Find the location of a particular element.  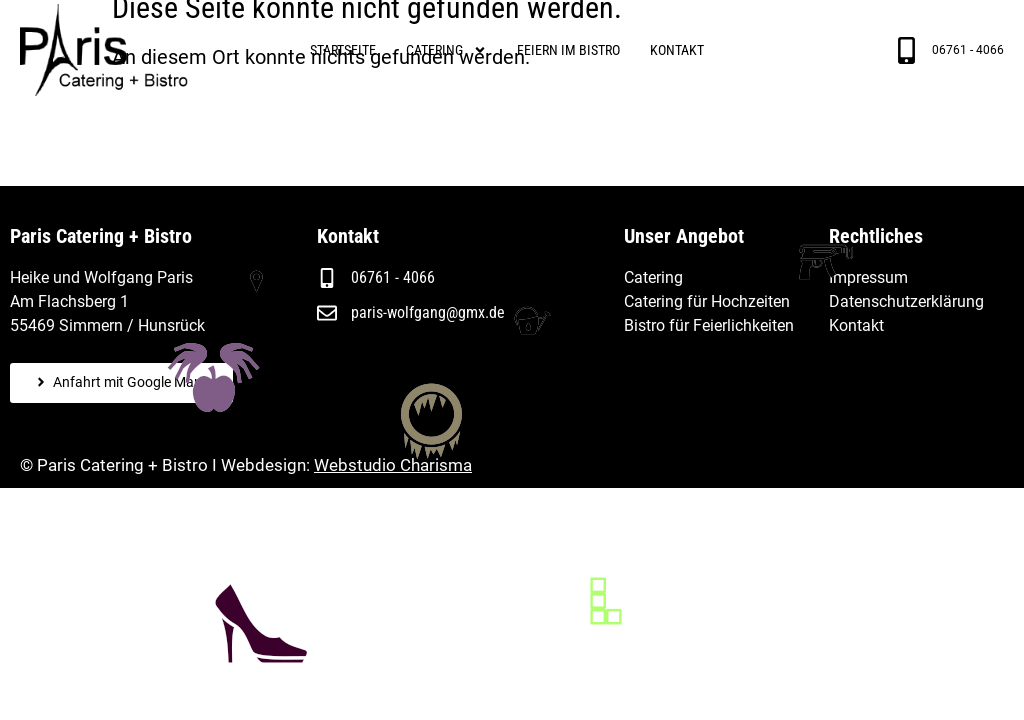

indicates an L-shaped tetromino piece in a puzzle game is located at coordinates (606, 601).